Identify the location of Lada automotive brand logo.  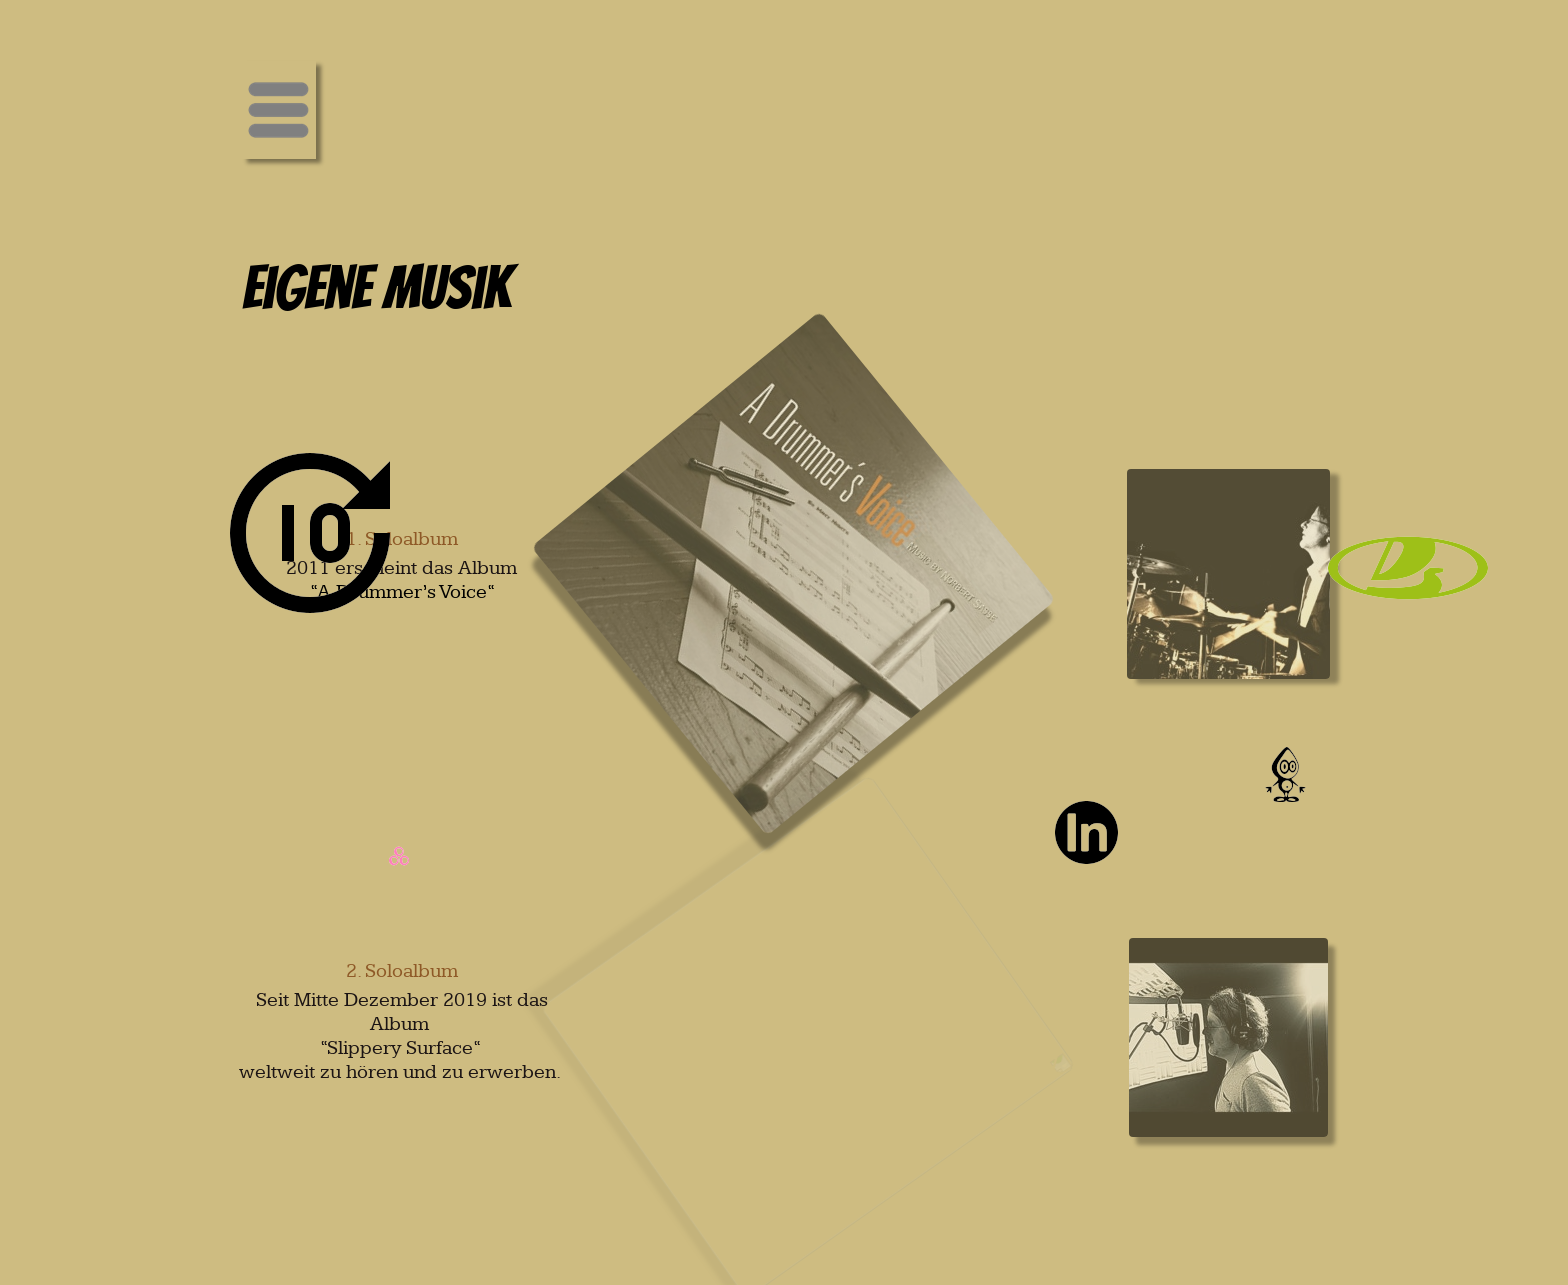
(1408, 568).